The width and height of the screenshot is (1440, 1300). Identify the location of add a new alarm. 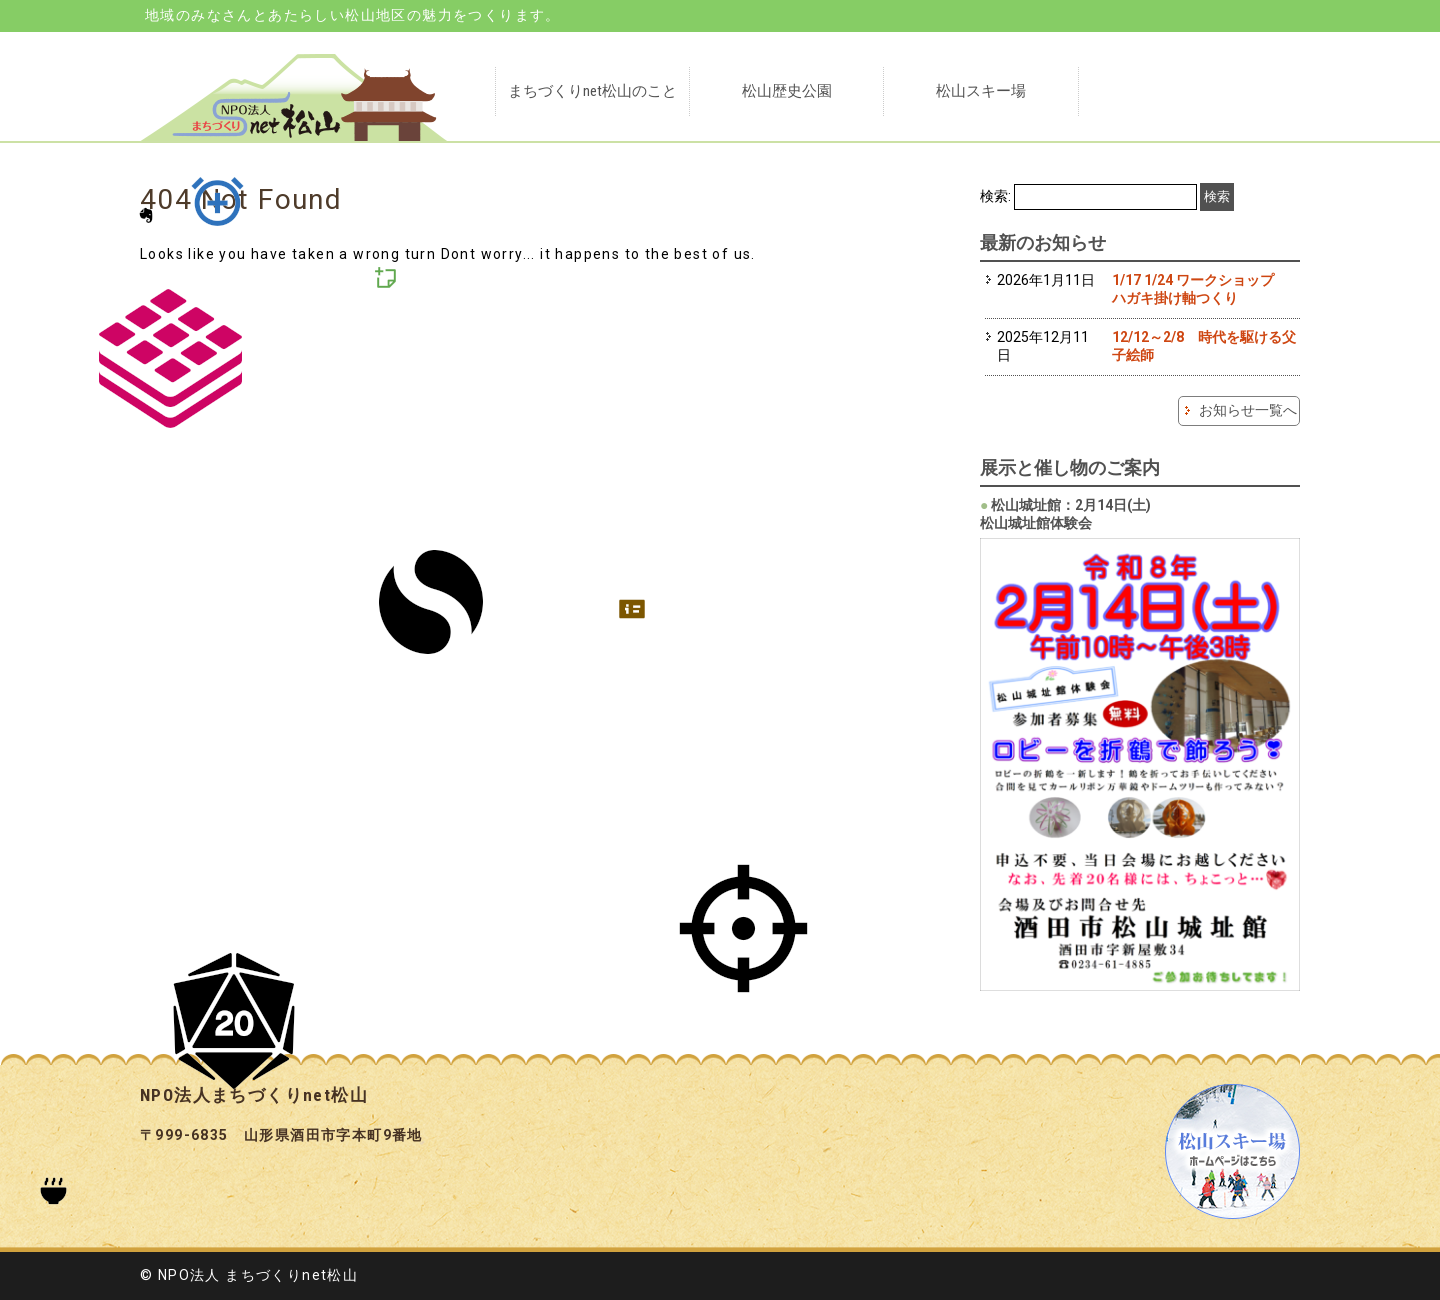
(217, 200).